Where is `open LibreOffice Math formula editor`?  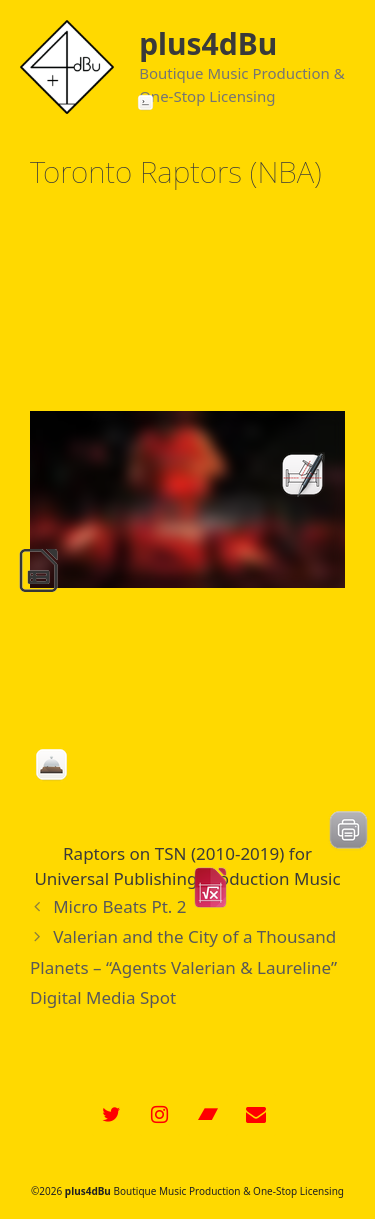 open LibreOffice Math formula editor is located at coordinates (210, 887).